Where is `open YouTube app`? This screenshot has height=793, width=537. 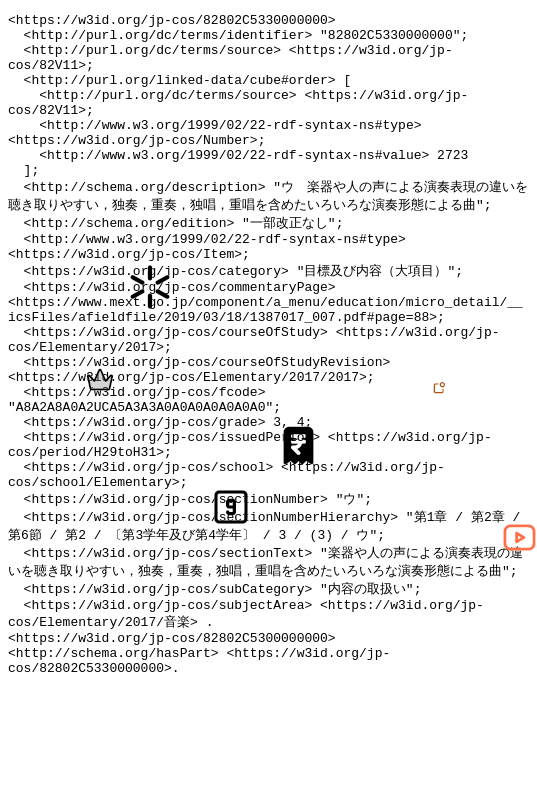 open YouTube app is located at coordinates (519, 537).